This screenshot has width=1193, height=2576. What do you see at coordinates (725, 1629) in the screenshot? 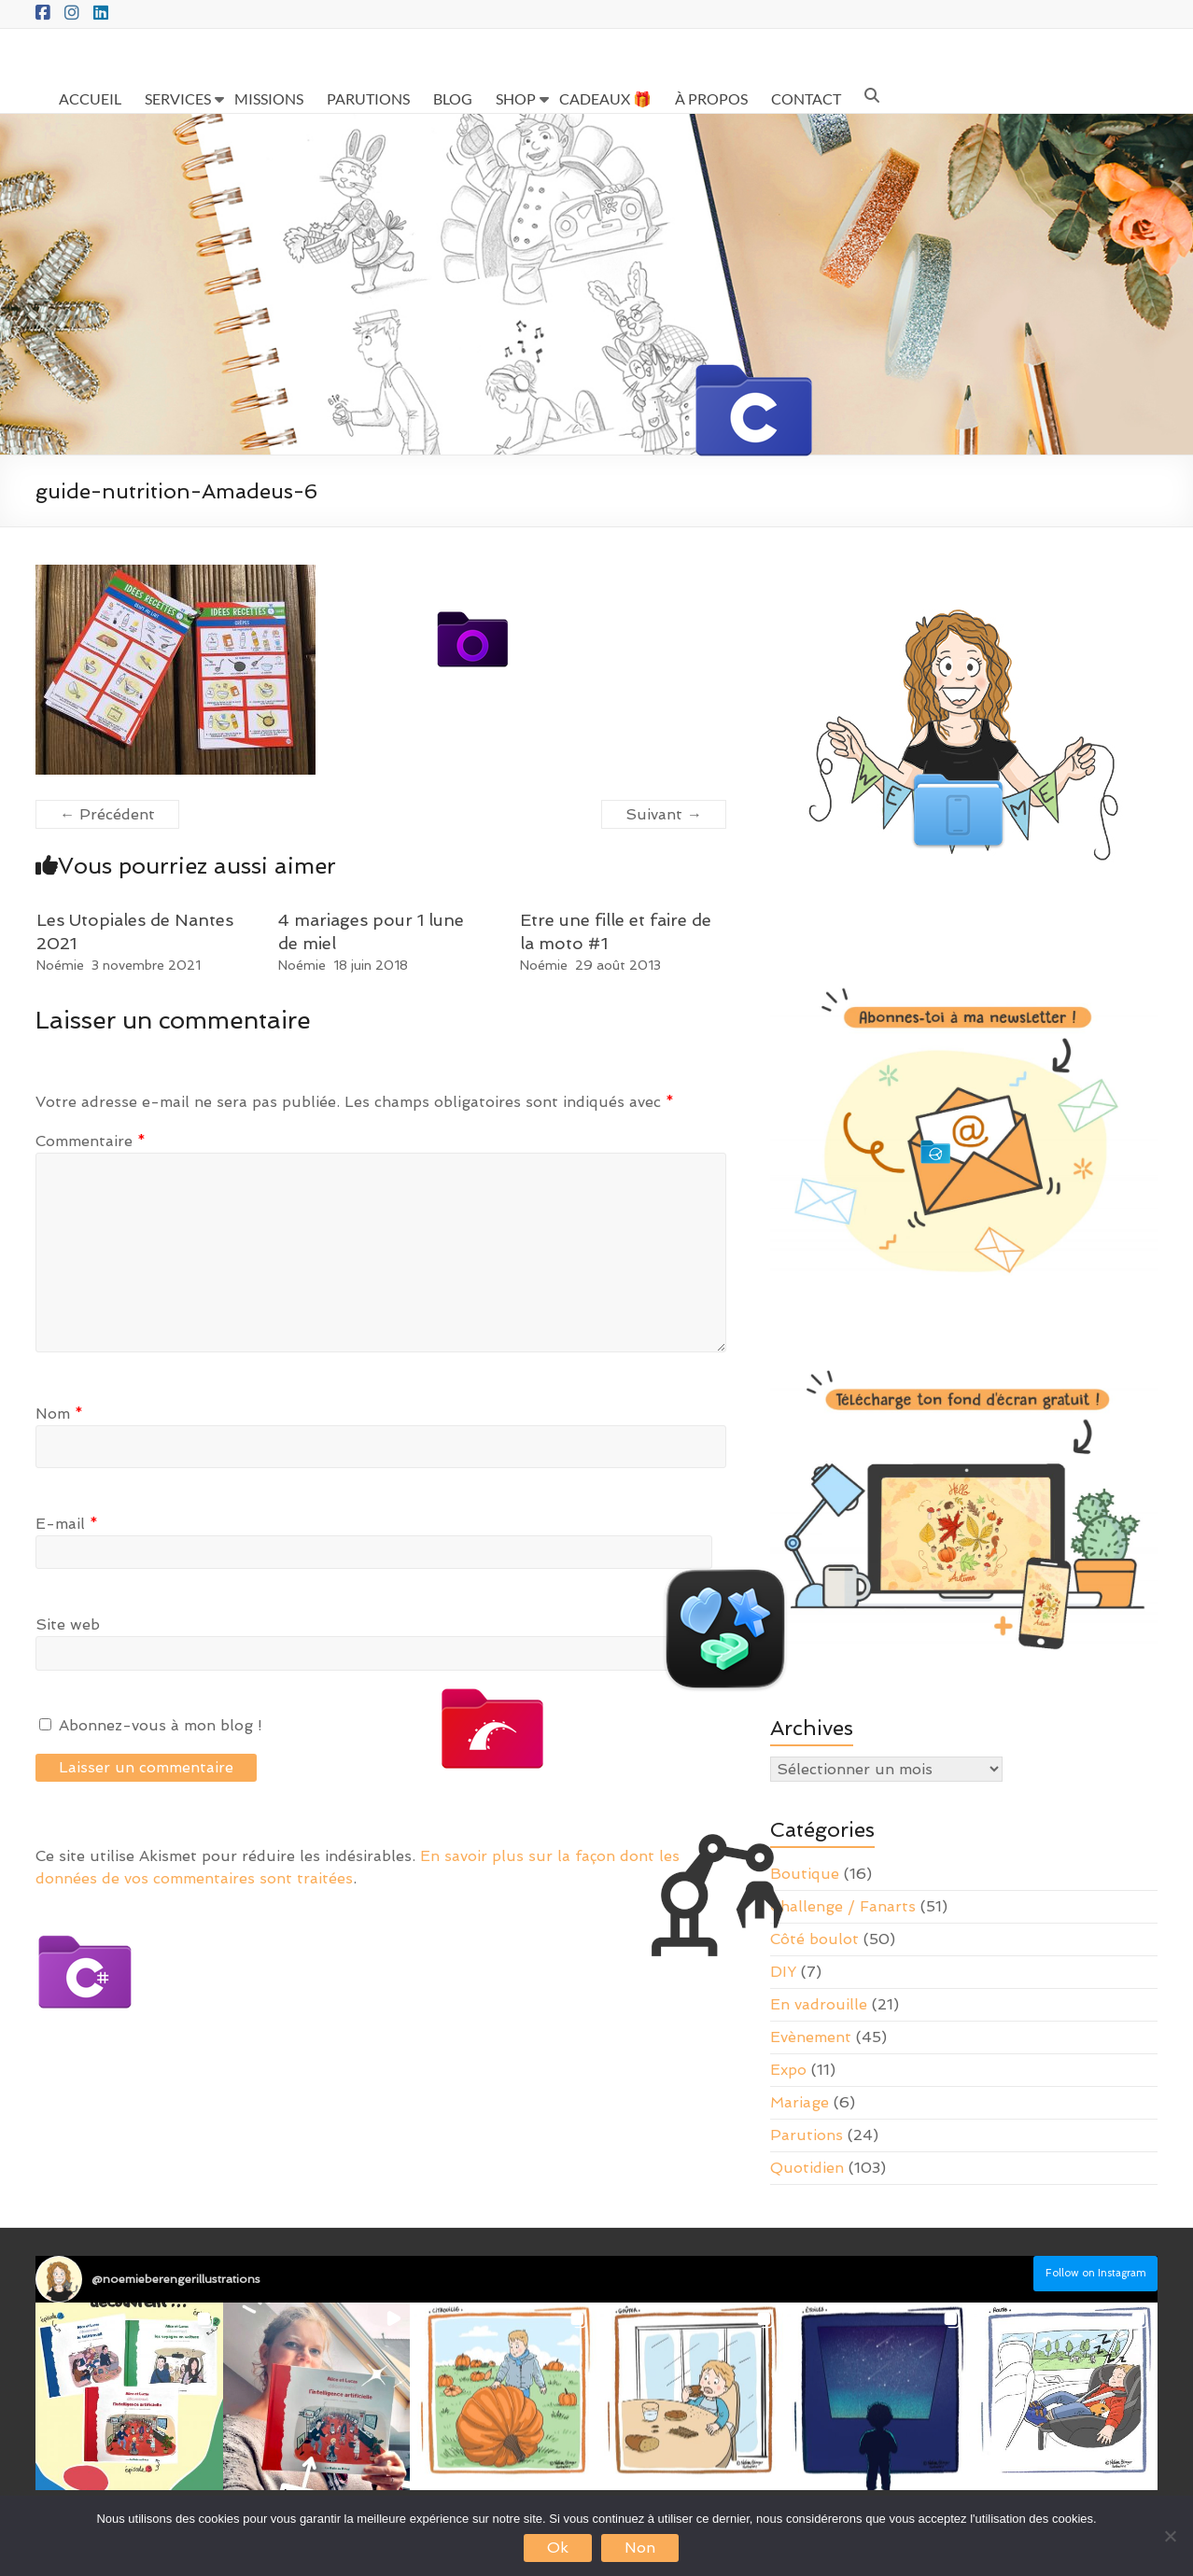
I see `open SF Symbols app to browse Apple's icon library` at bounding box center [725, 1629].